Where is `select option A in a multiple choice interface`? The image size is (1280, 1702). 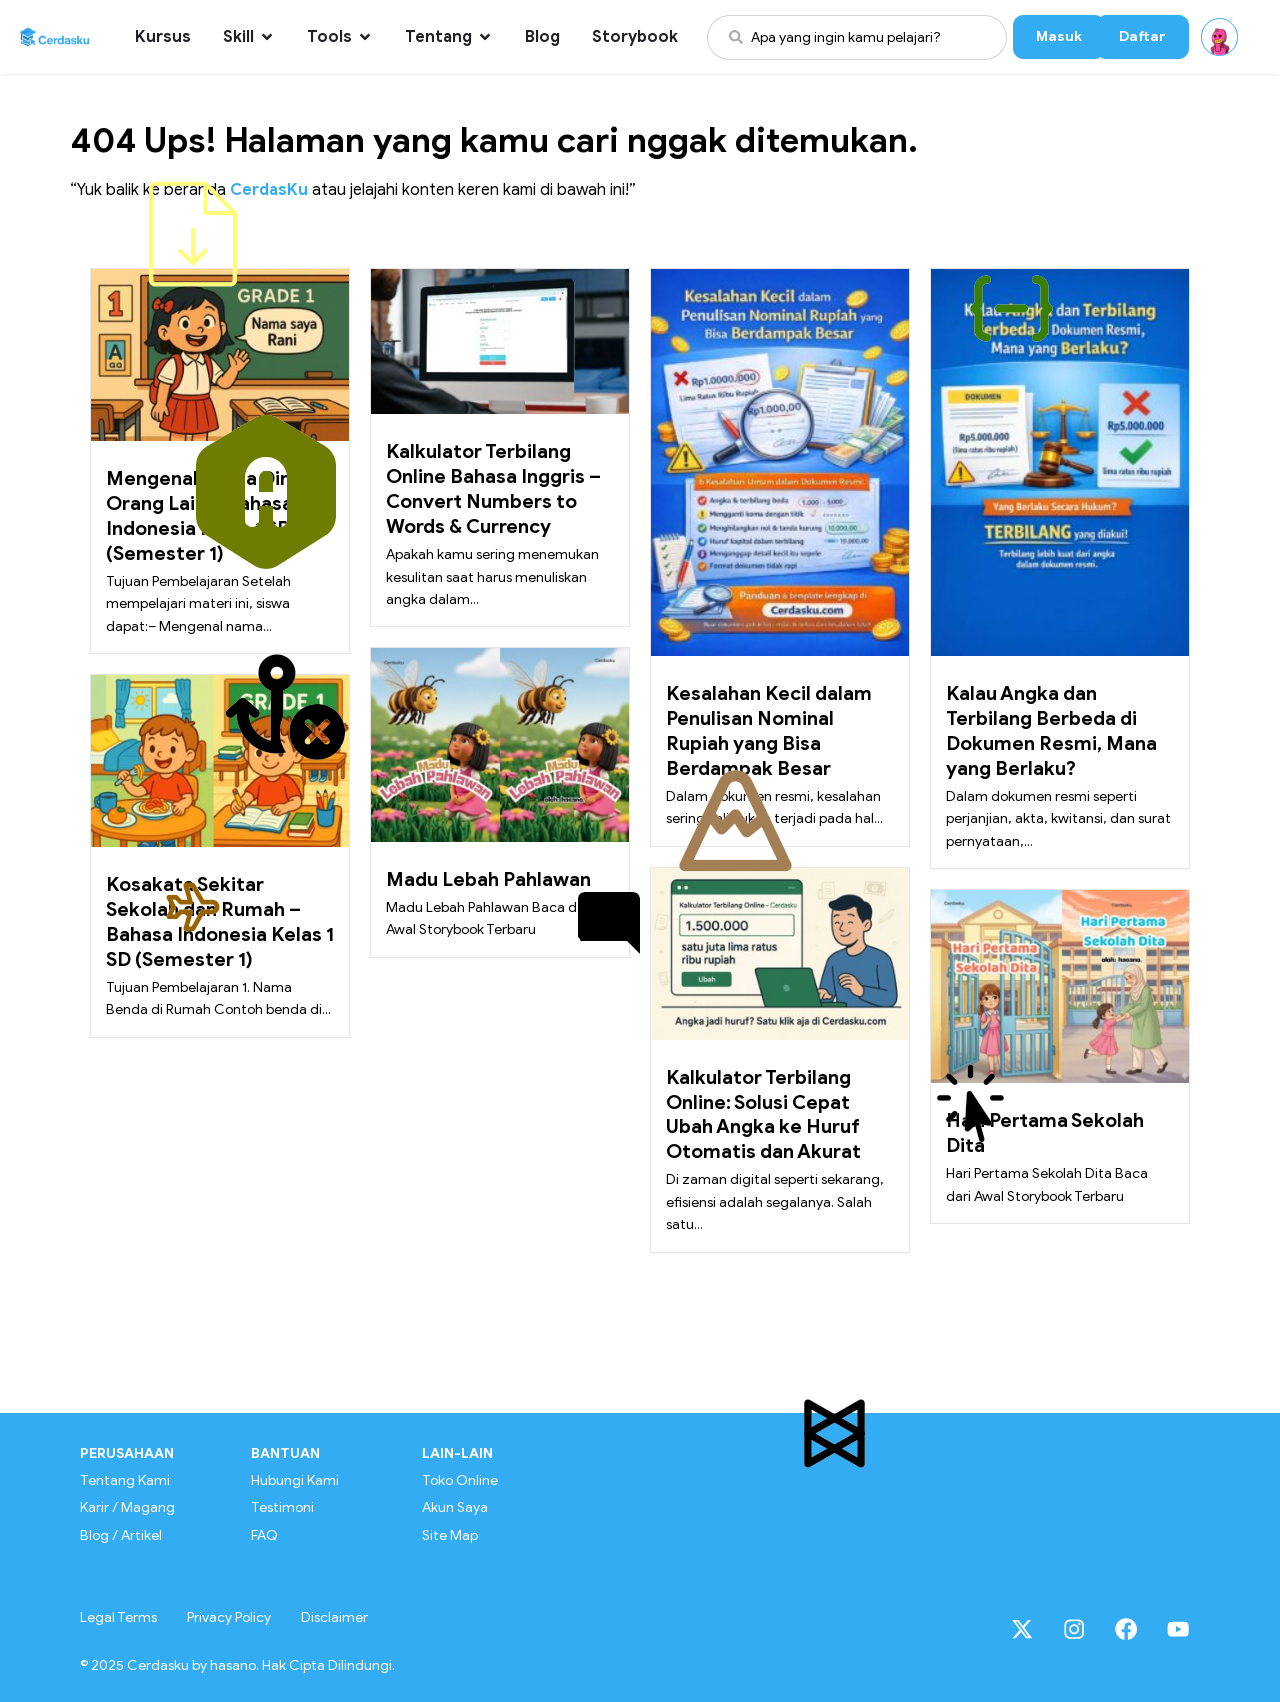
select option A in a multiple choice interface is located at coordinates (266, 492).